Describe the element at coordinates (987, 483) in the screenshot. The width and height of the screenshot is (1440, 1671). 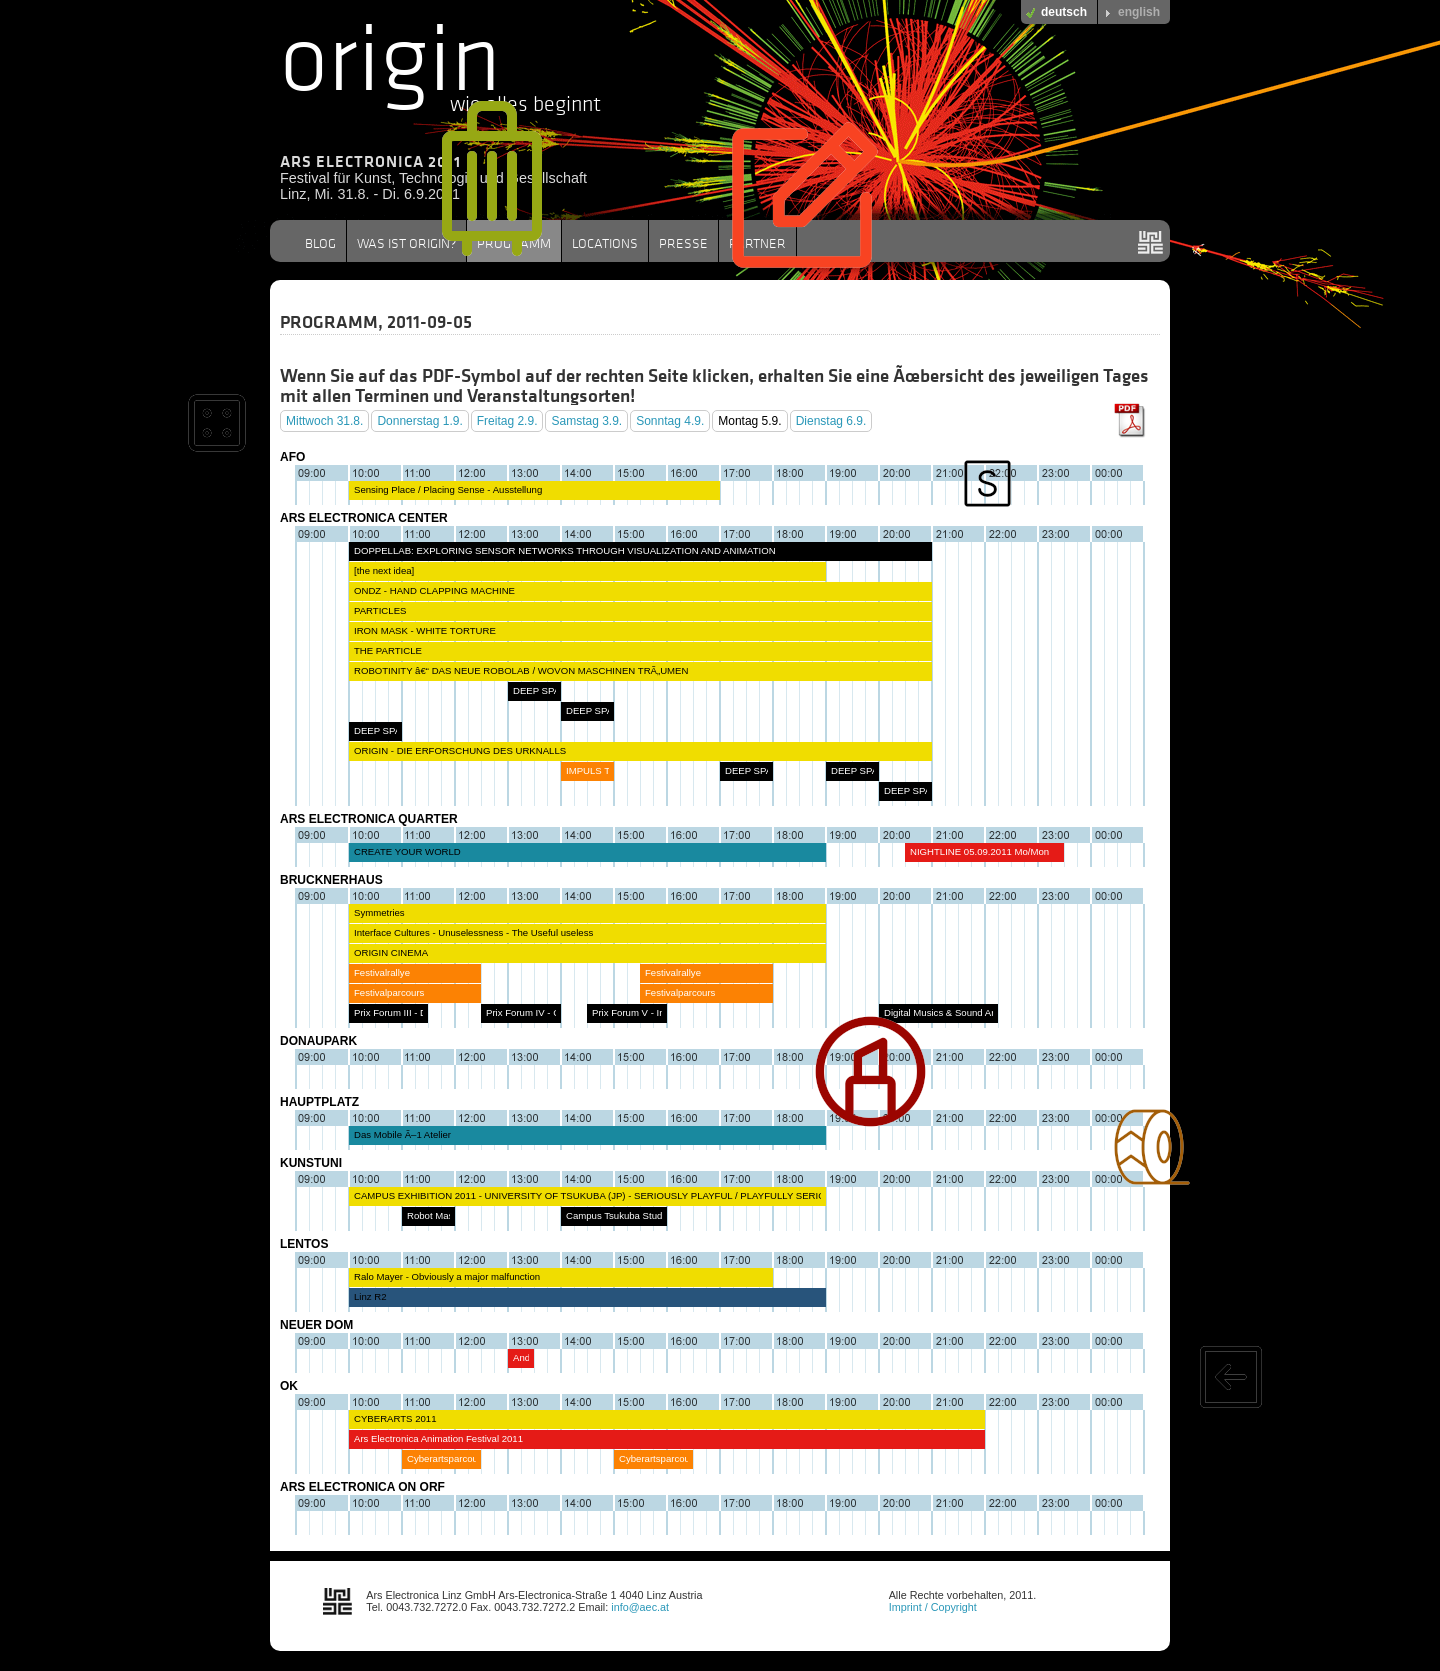
I see `link to stripe payment services` at that location.